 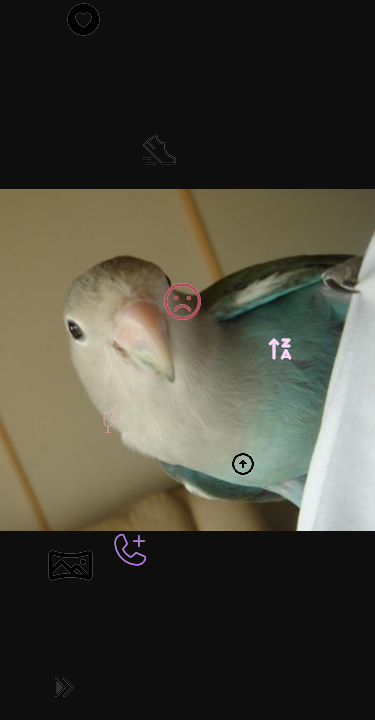 What do you see at coordinates (109, 421) in the screenshot?
I see `celebrate an achievement or milestone` at bounding box center [109, 421].